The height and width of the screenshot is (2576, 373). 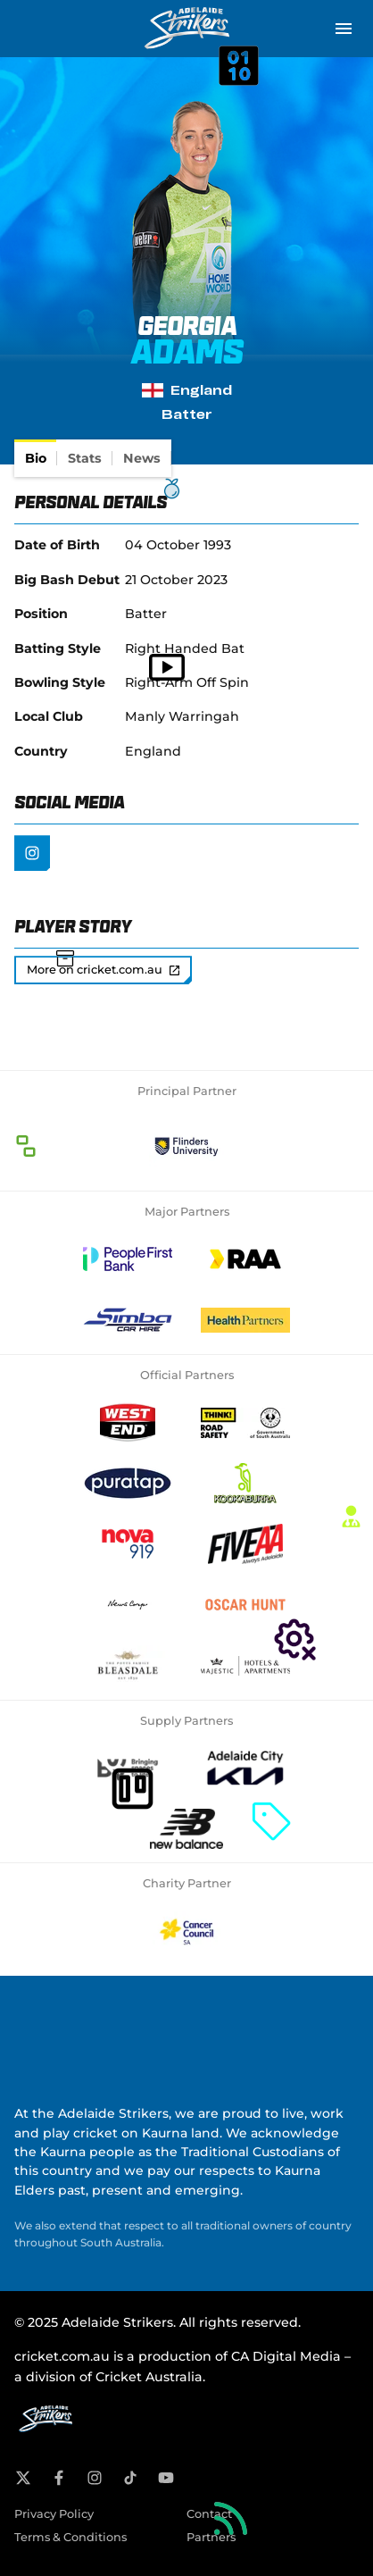 I want to click on view binary or raw data, so click(x=238, y=65).